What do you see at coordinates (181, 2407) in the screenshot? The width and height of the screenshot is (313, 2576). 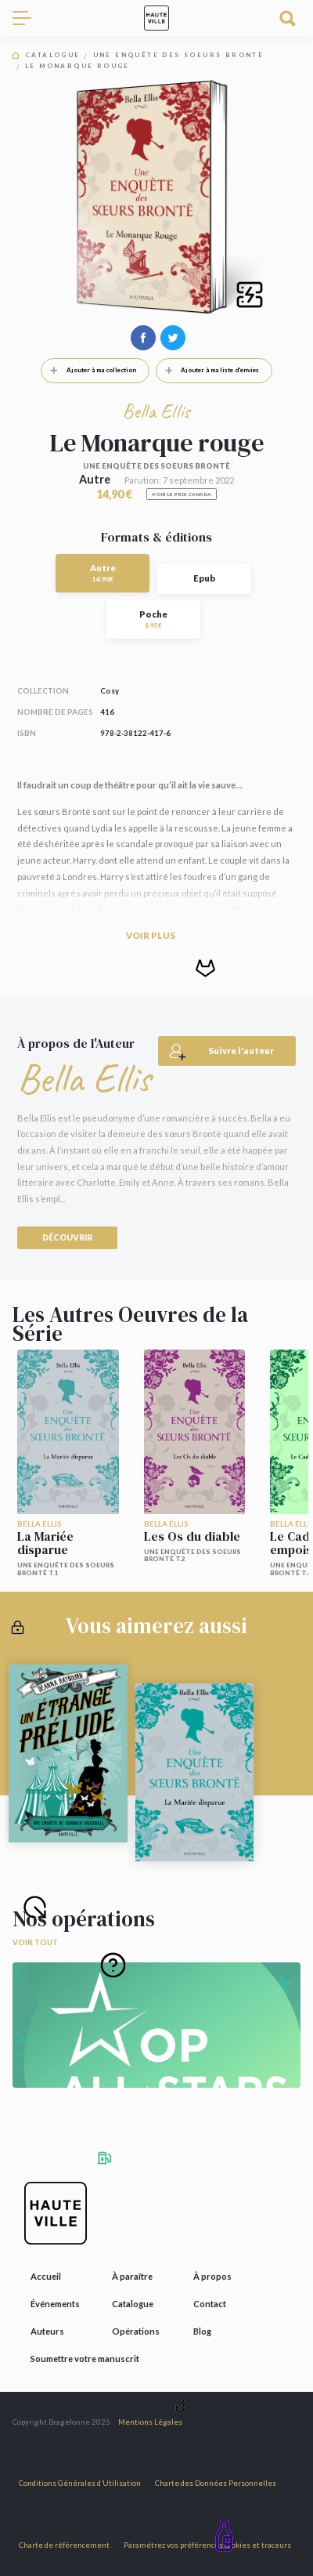 I see `disable fishing or hook feature` at bounding box center [181, 2407].